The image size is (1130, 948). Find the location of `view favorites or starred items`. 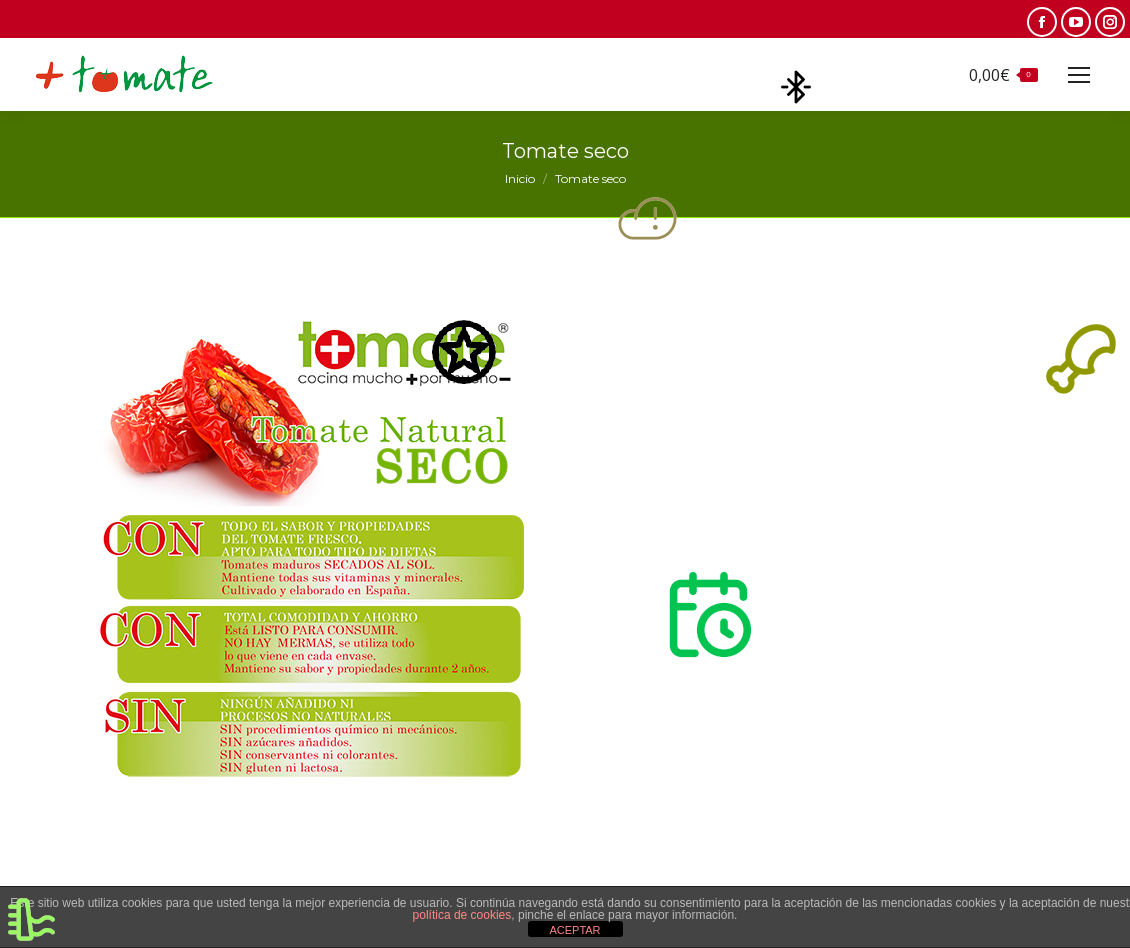

view favorites or starred items is located at coordinates (464, 352).